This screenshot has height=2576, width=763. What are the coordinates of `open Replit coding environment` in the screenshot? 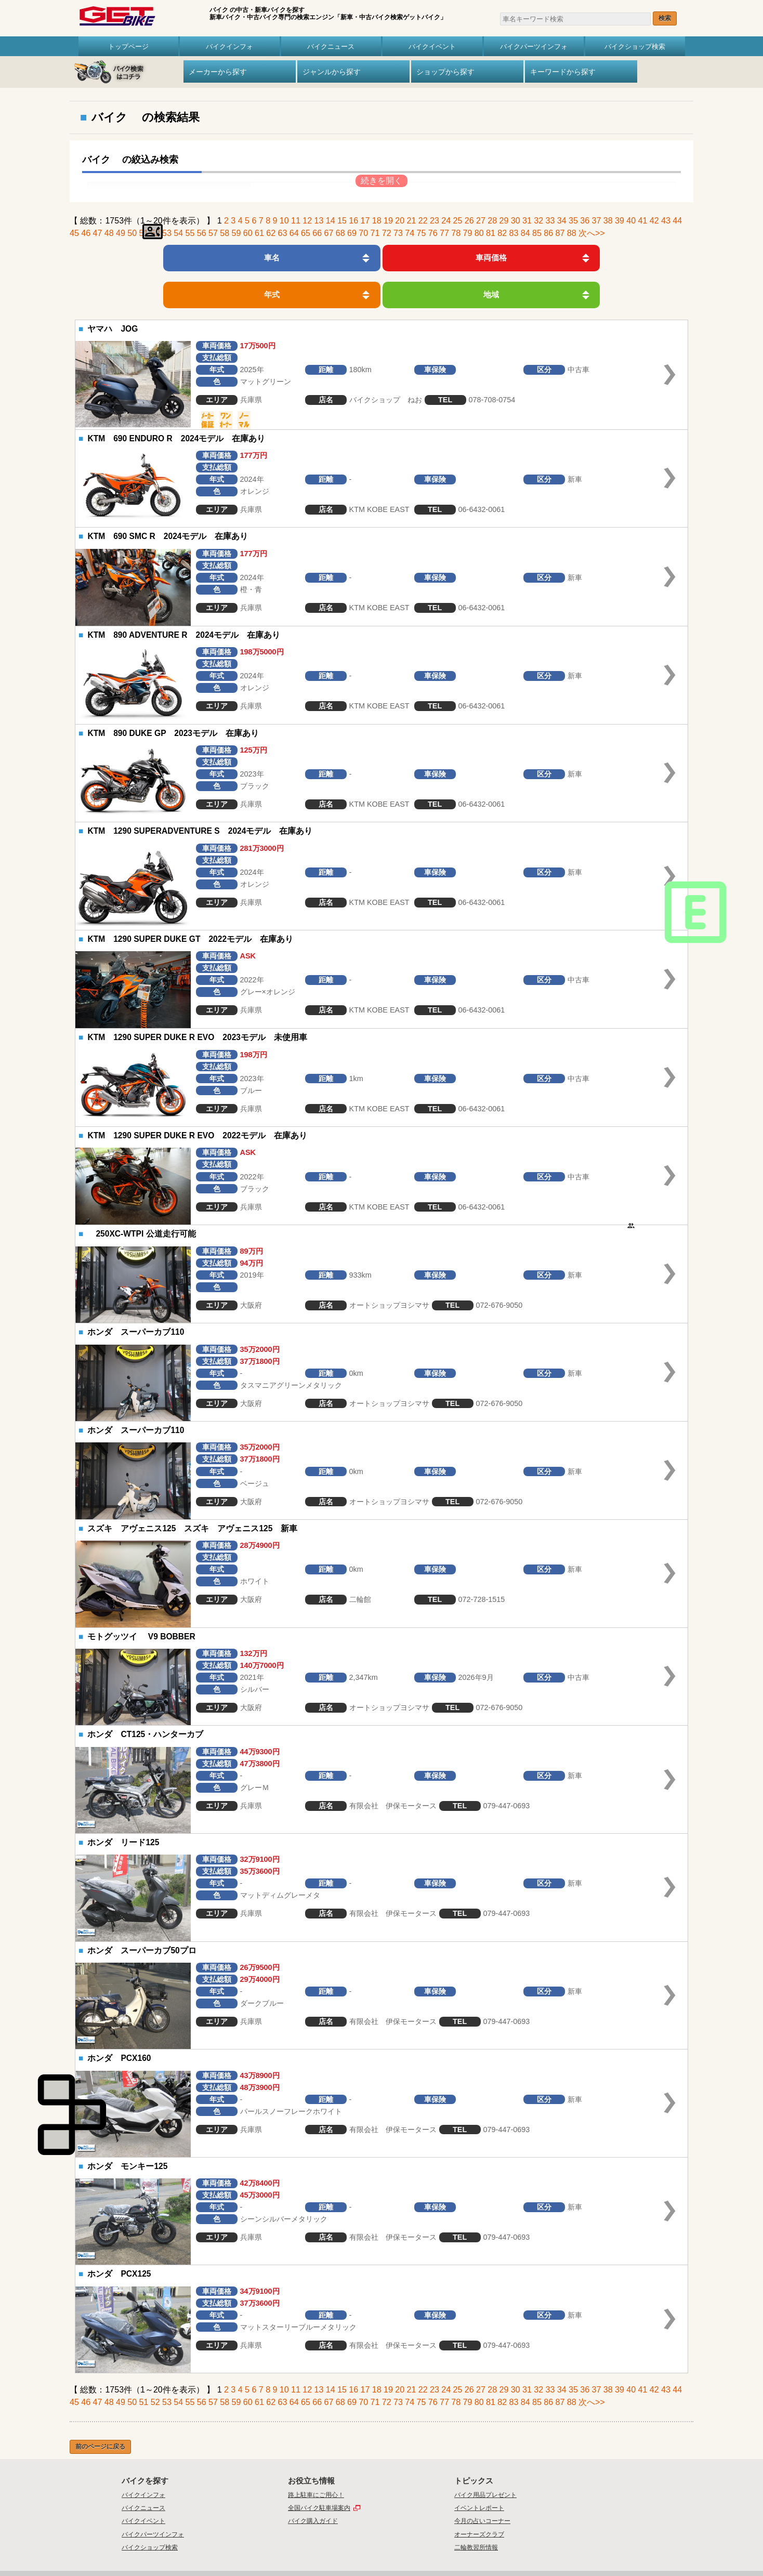 It's located at (65, 2114).